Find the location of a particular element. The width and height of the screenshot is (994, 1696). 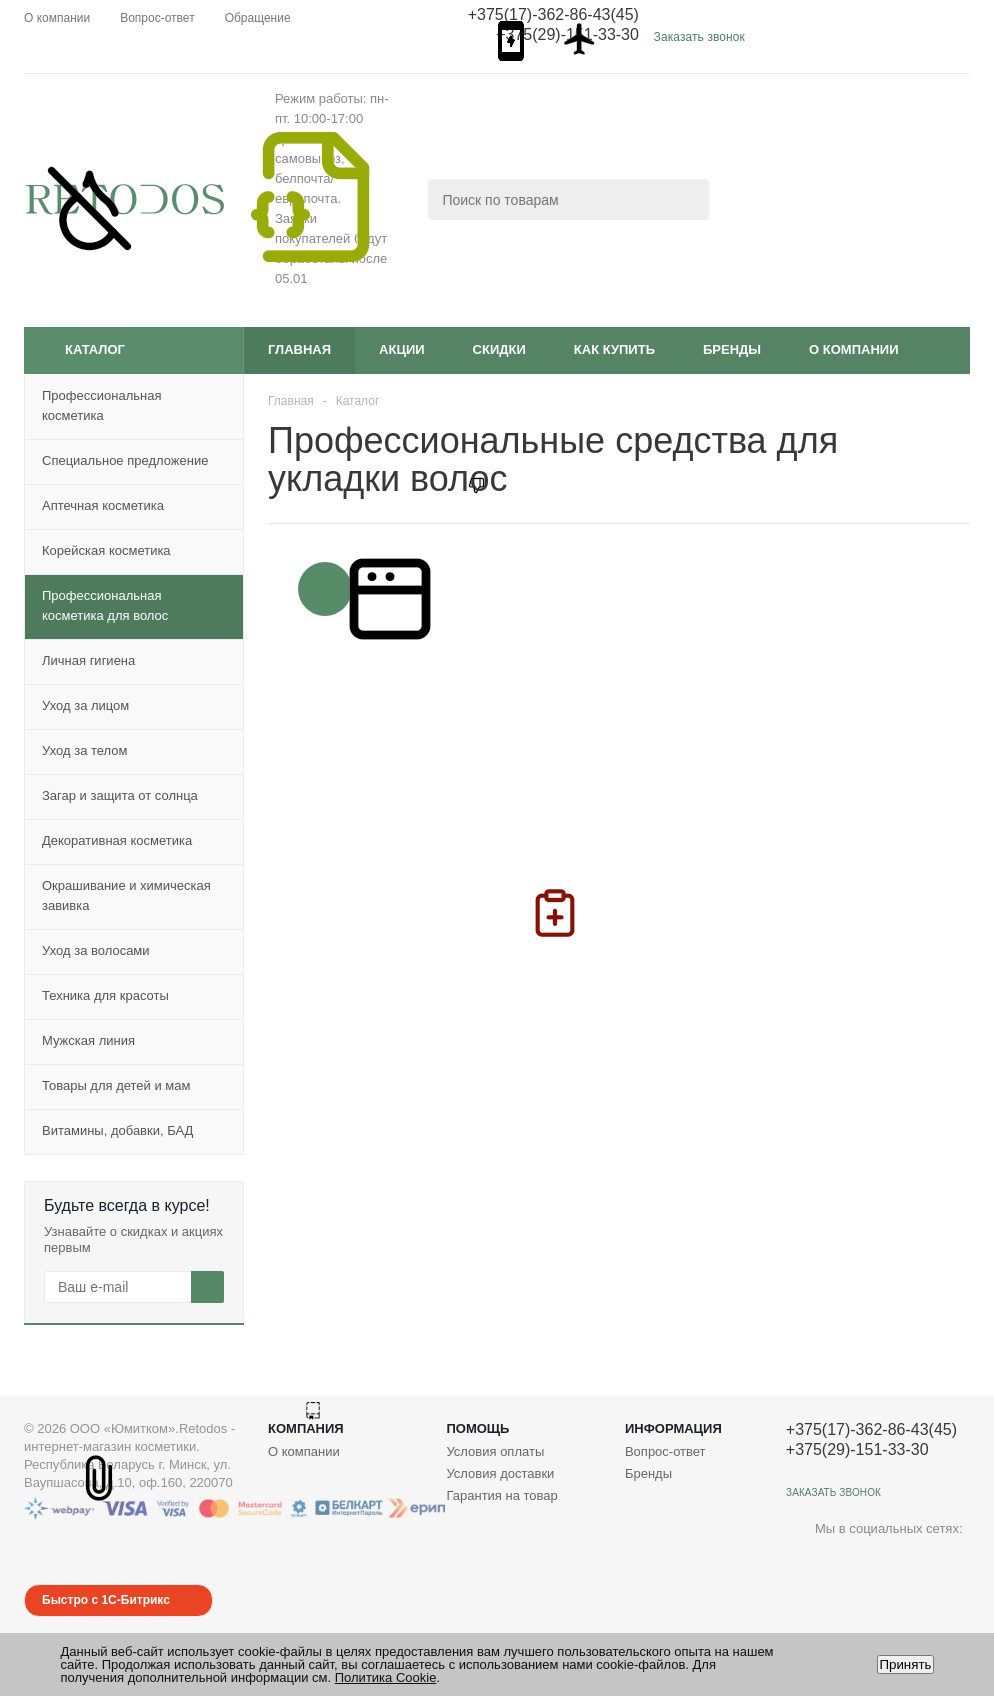

open web browser is located at coordinates (390, 599).